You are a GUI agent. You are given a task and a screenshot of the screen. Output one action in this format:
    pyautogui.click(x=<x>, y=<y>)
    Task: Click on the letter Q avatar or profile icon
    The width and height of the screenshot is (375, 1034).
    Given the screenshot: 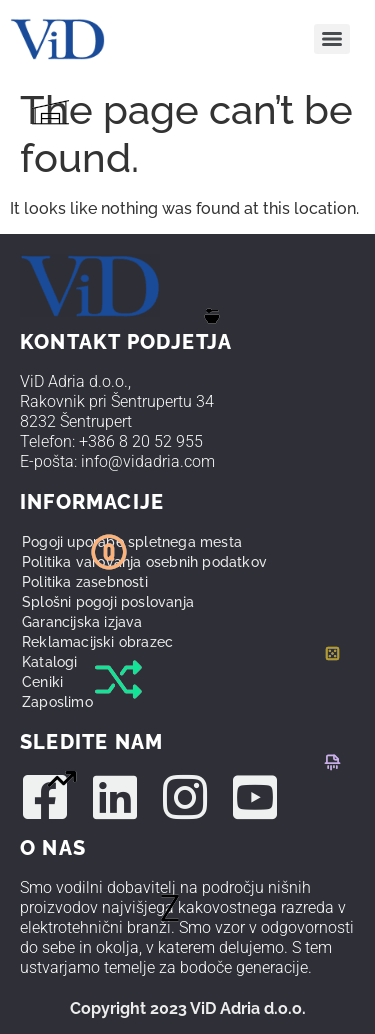 What is the action you would take?
    pyautogui.click(x=109, y=552)
    